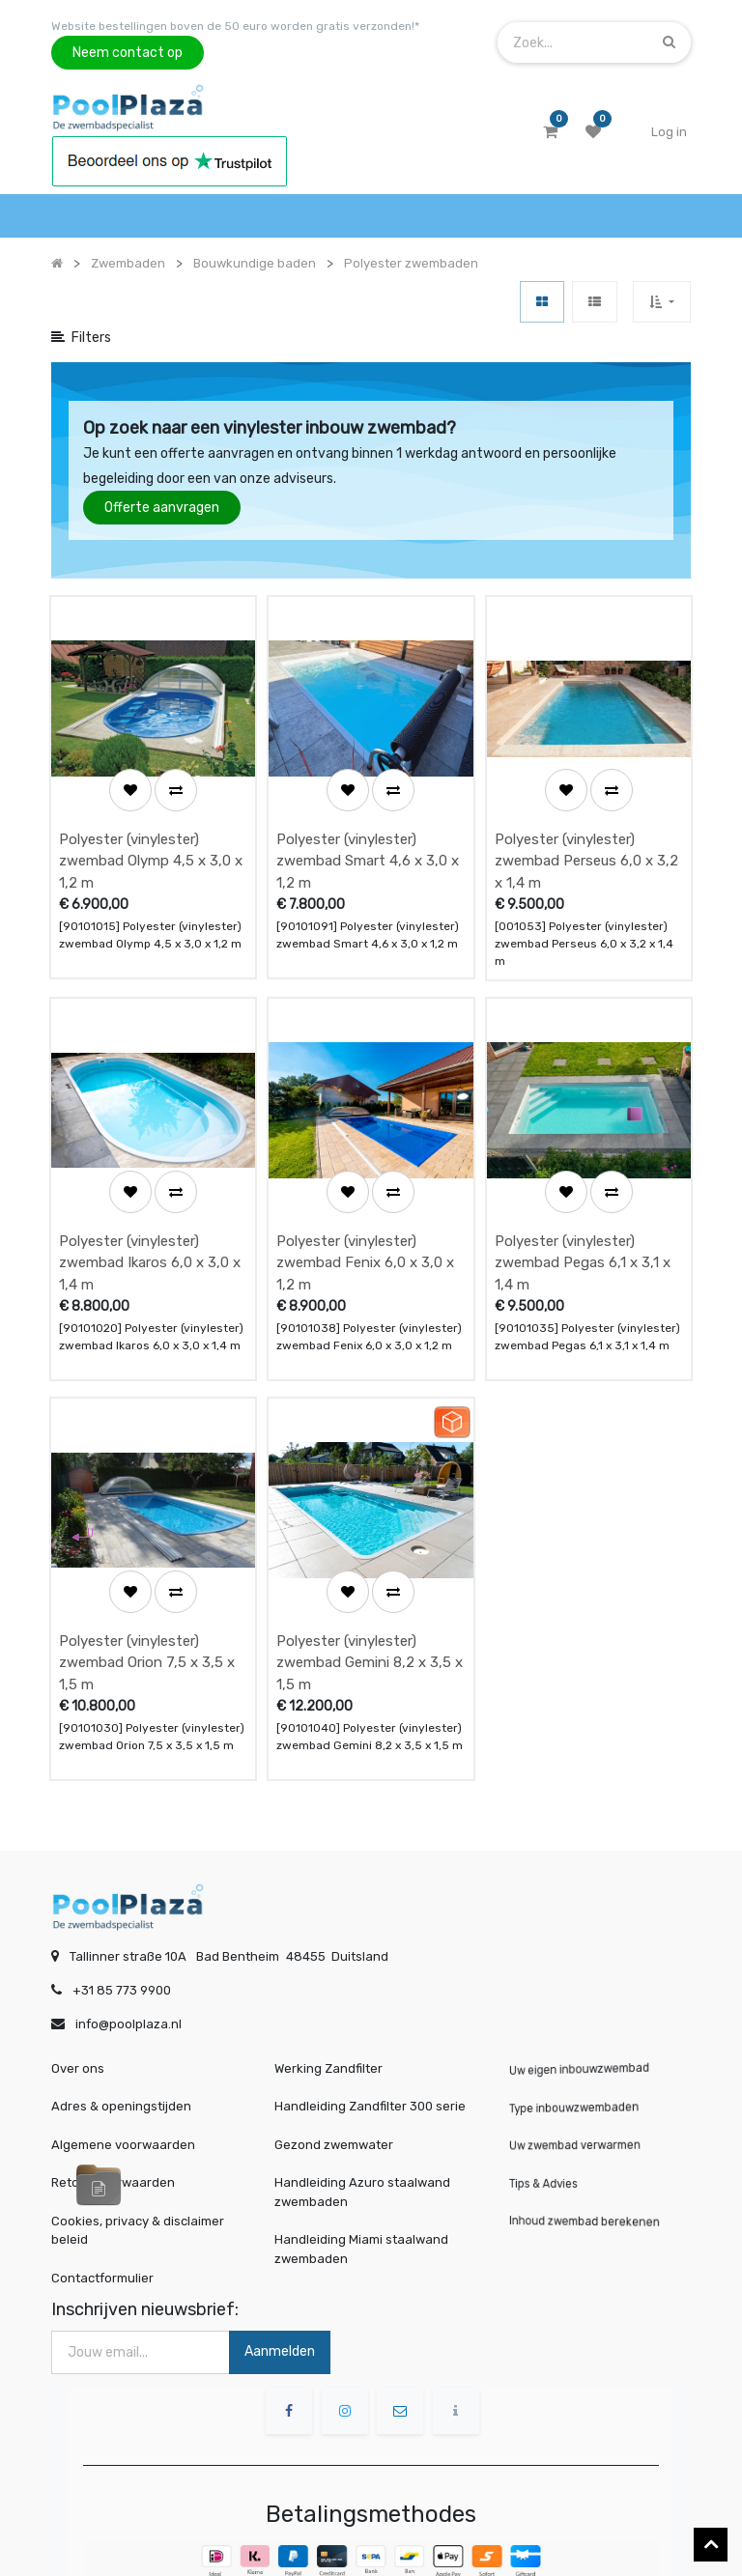 This screenshot has height=2576, width=742. I want to click on reply to all recipients of an email, so click(82, 1533).